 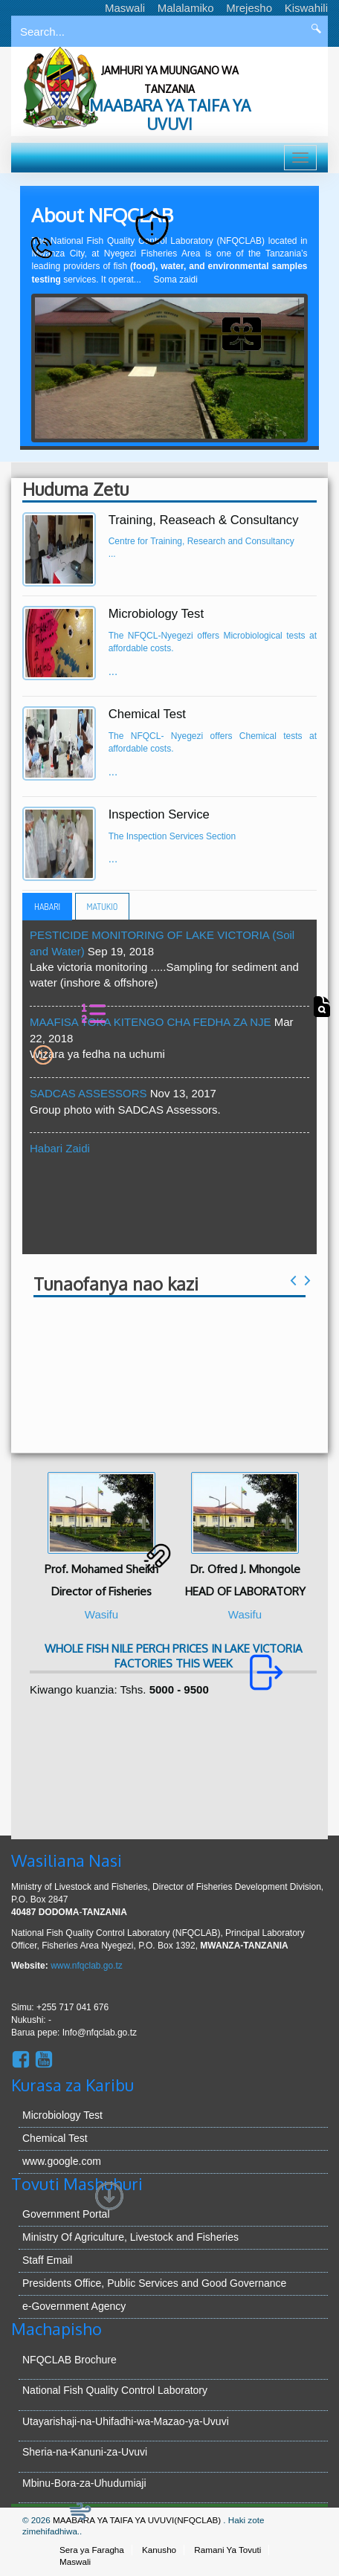 What do you see at coordinates (42, 247) in the screenshot?
I see `make a phone call` at bounding box center [42, 247].